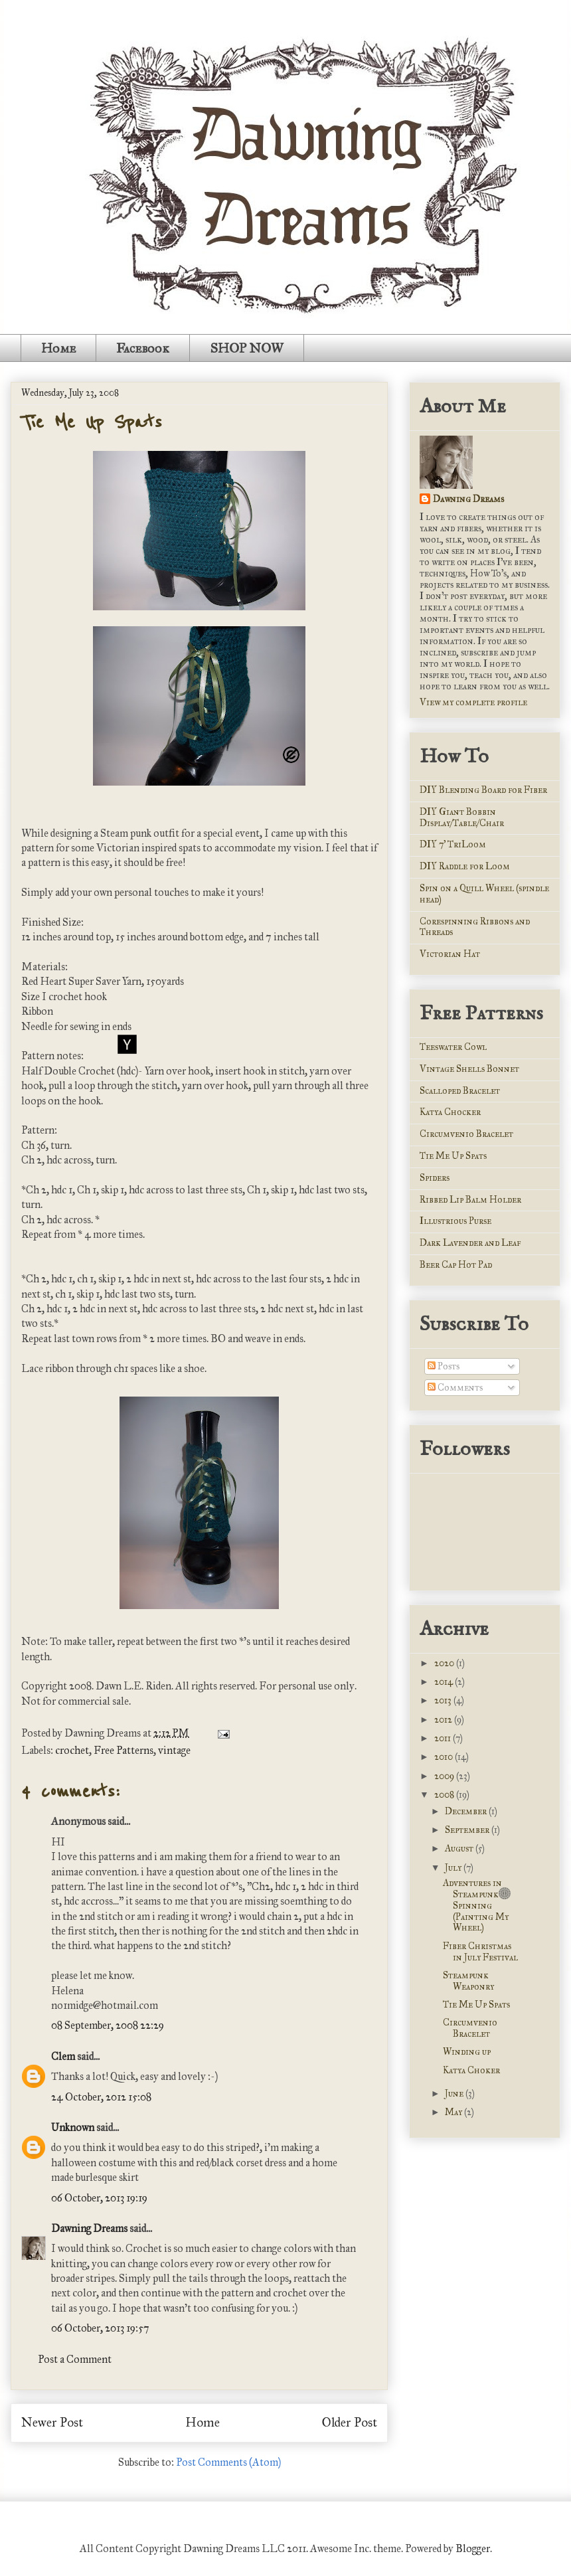  What do you see at coordinates (505, 1893) in the screenshot?
I see `open prezi presentation software` at bounding box center [505, 1893].